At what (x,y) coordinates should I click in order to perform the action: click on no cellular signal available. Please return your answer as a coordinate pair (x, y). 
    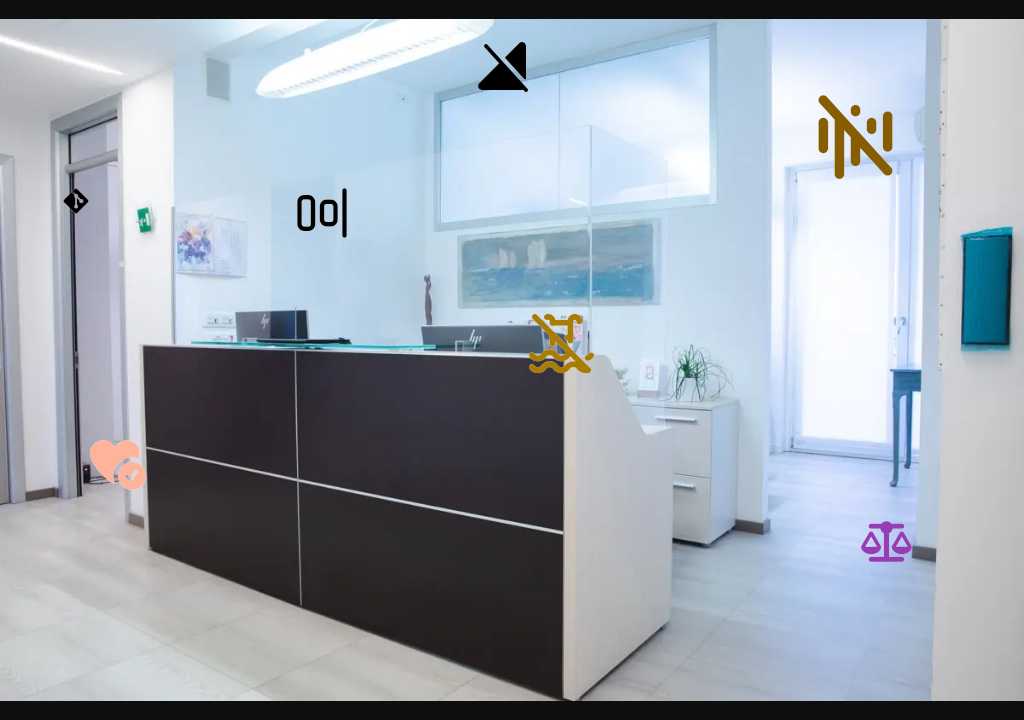
    Looking at the image, I should click on (506, 68).